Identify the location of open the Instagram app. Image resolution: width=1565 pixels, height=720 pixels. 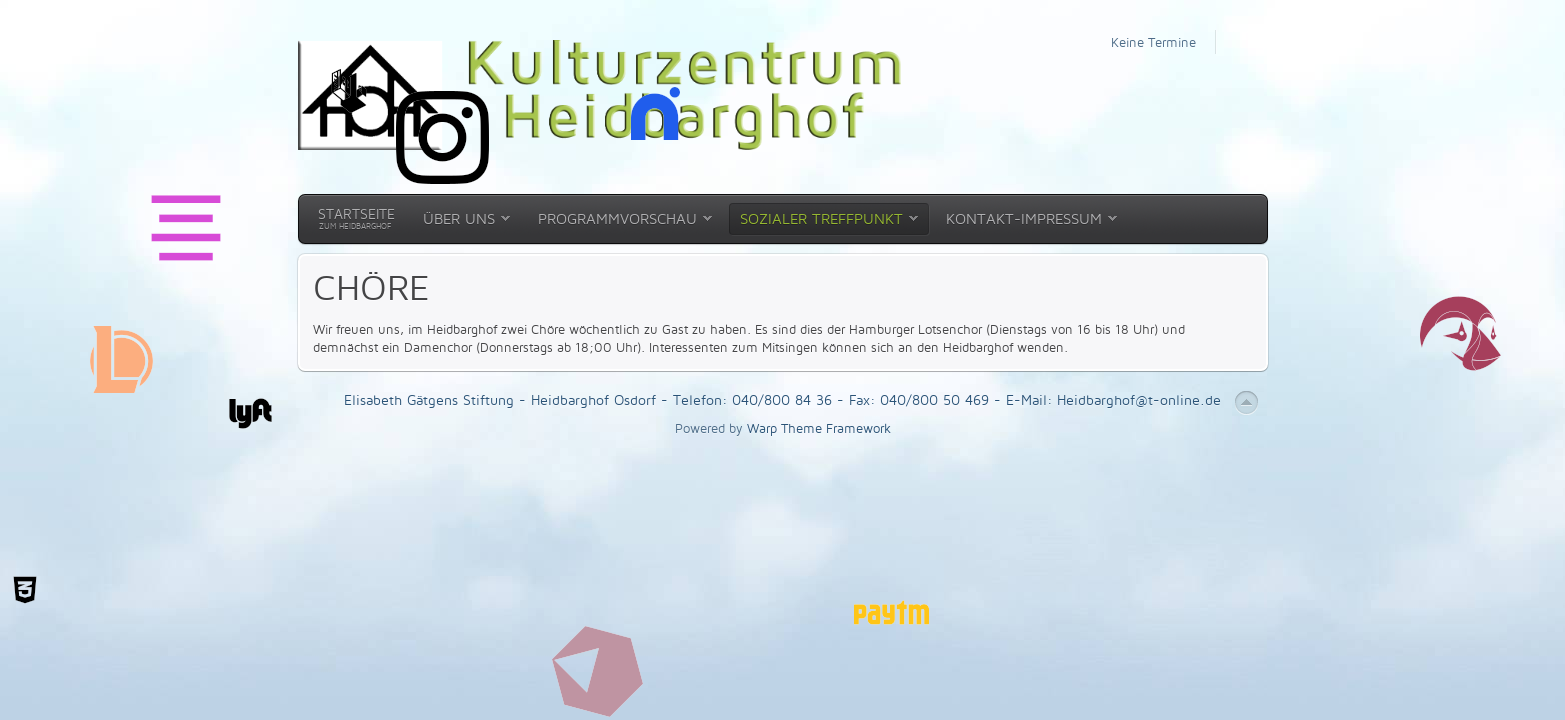
(442, 137).